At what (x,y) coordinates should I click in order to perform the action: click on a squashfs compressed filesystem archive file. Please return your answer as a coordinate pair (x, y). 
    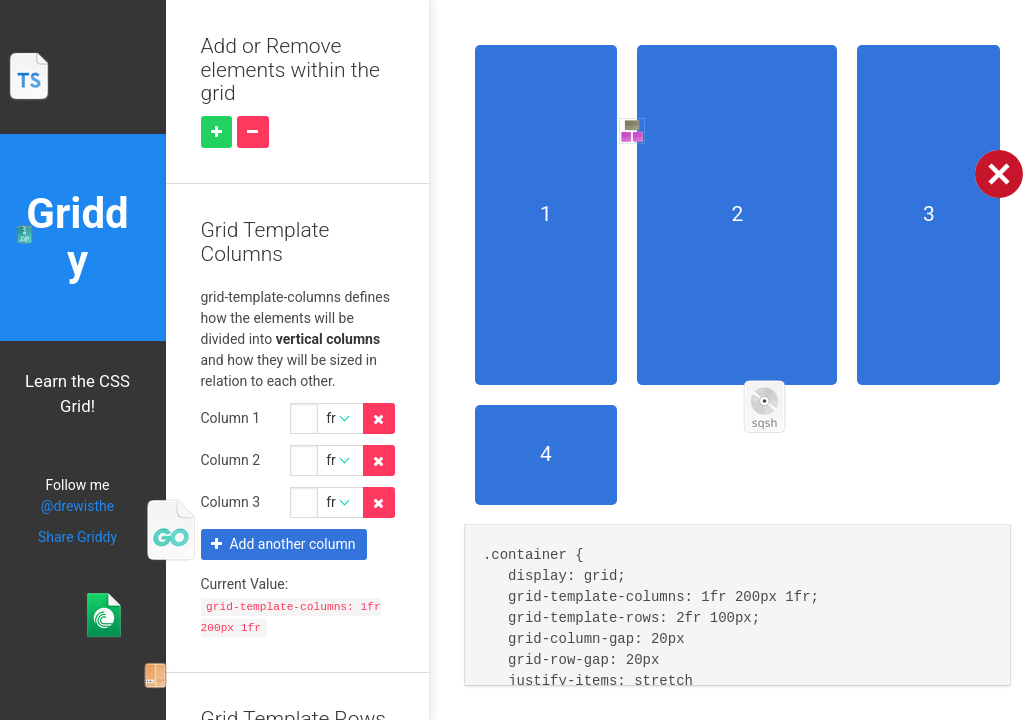
    Looking at the image, I should click on (764, 406).